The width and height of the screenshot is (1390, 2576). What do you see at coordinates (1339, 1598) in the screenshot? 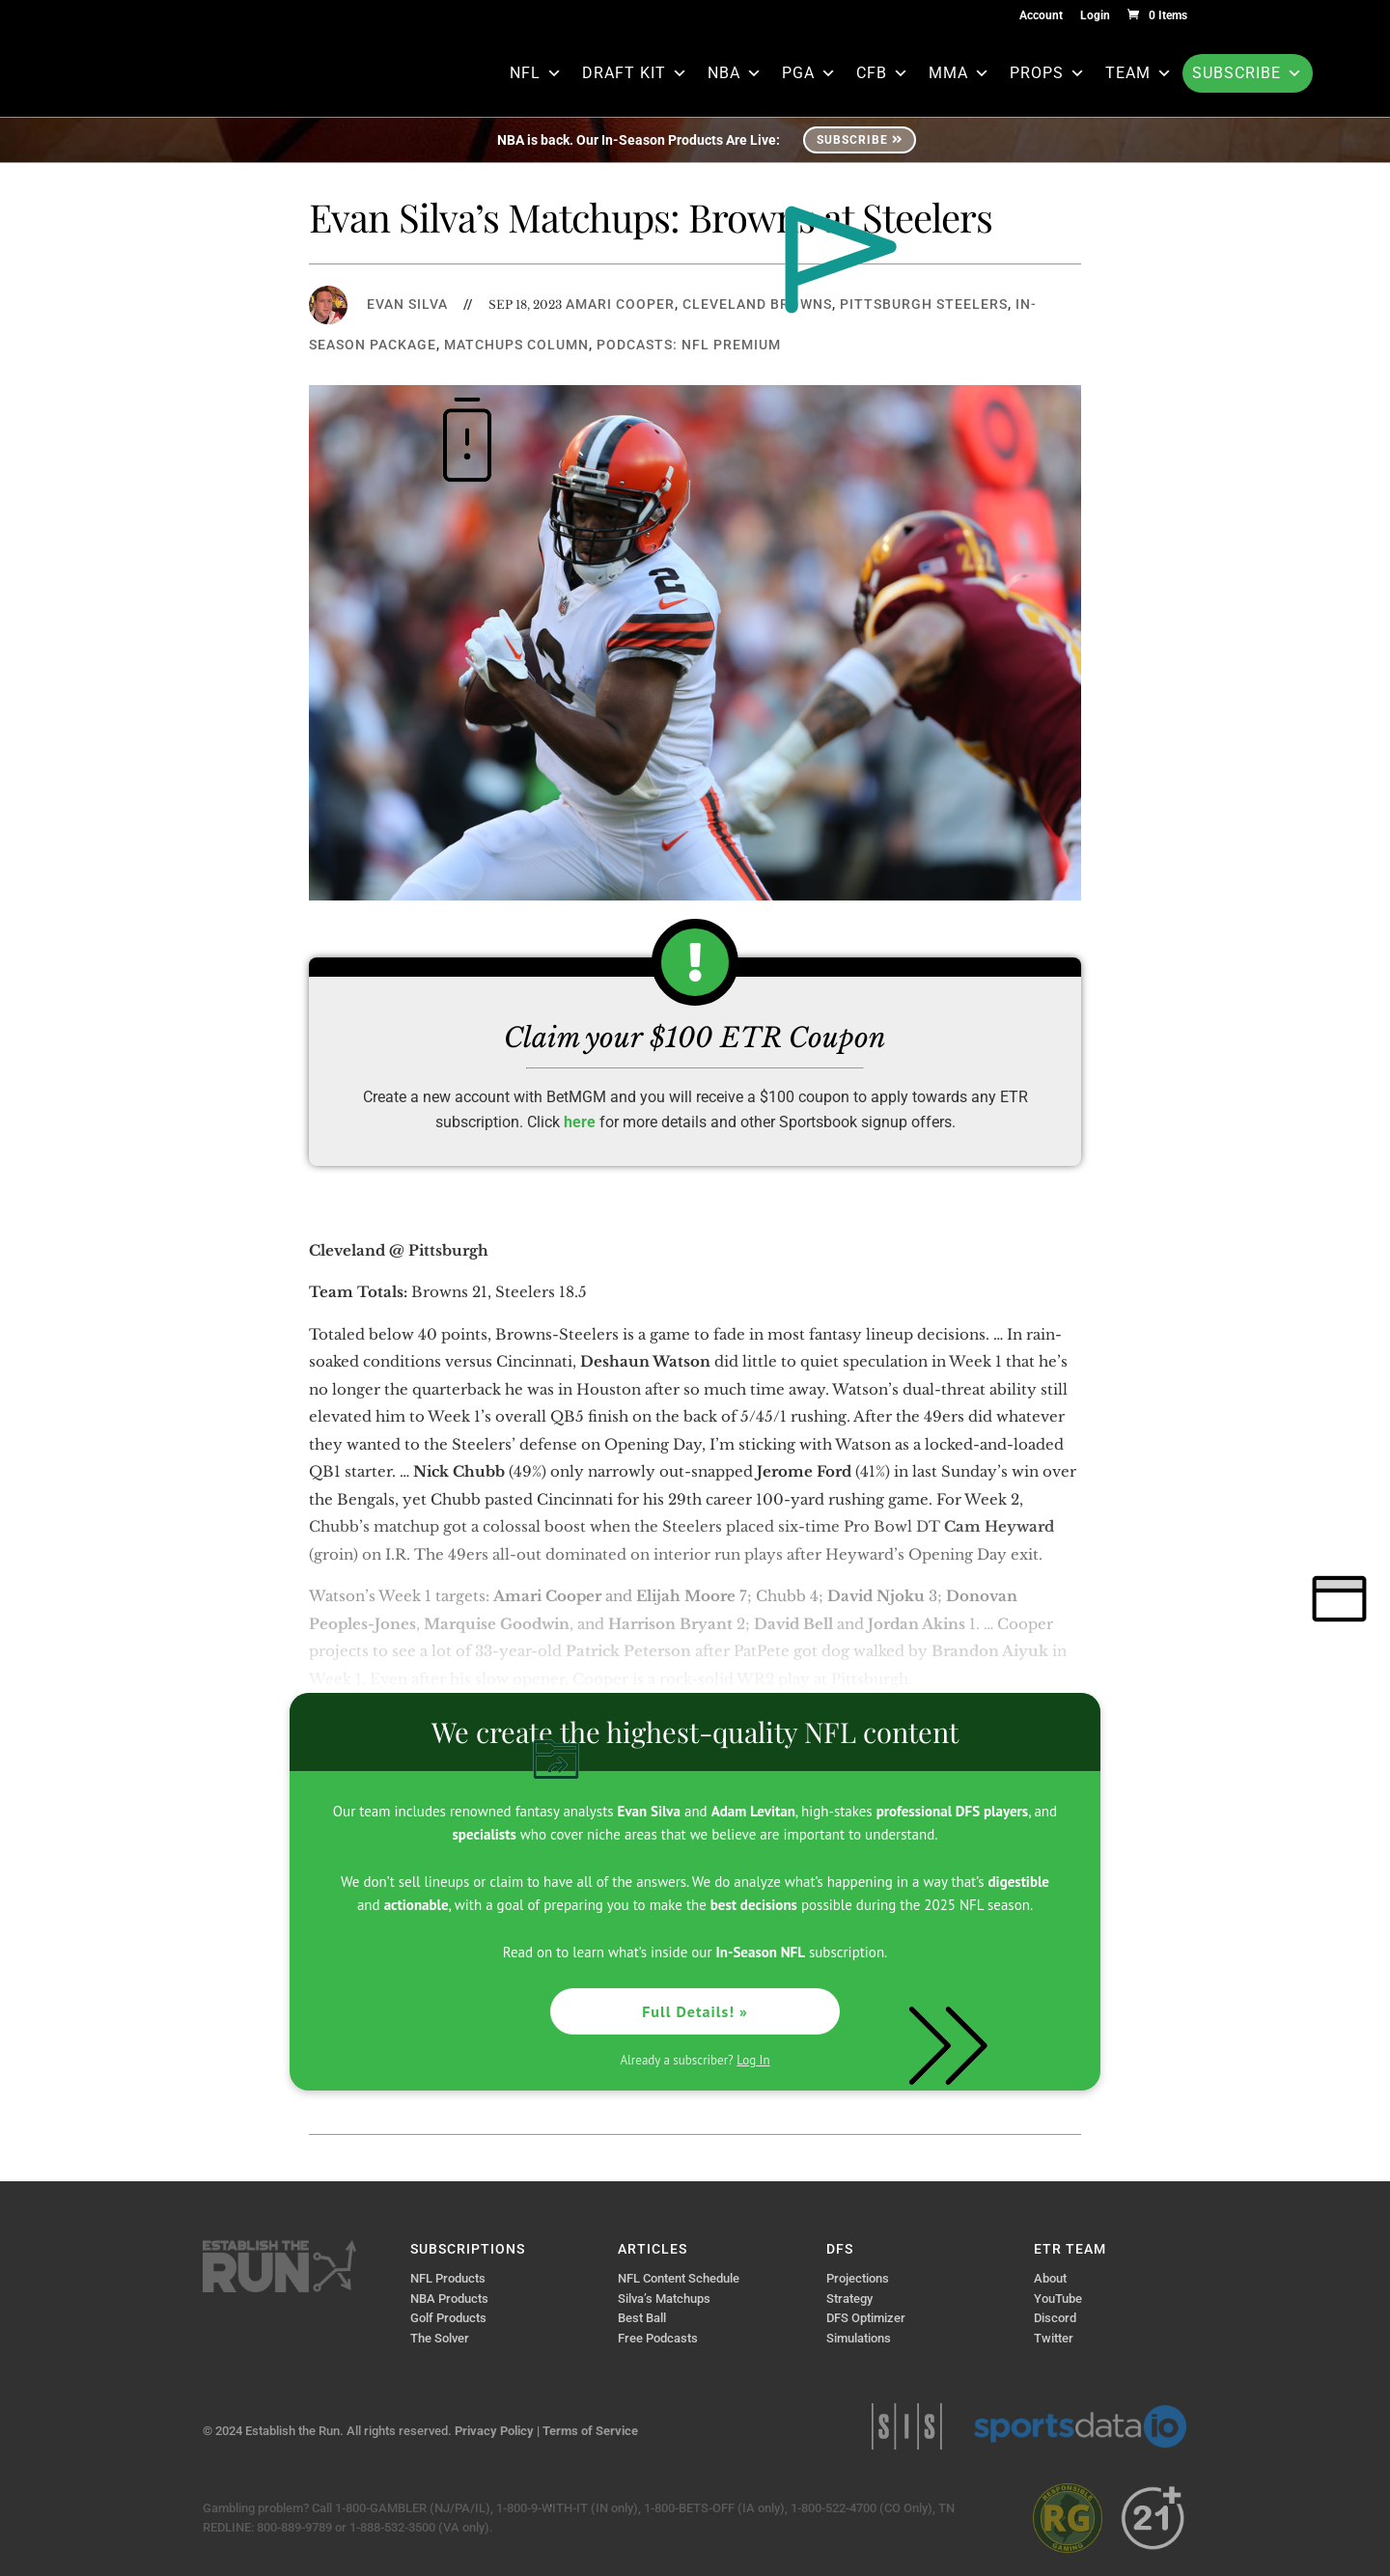
I see `open web browser` at bounding box center [1339, 1598].